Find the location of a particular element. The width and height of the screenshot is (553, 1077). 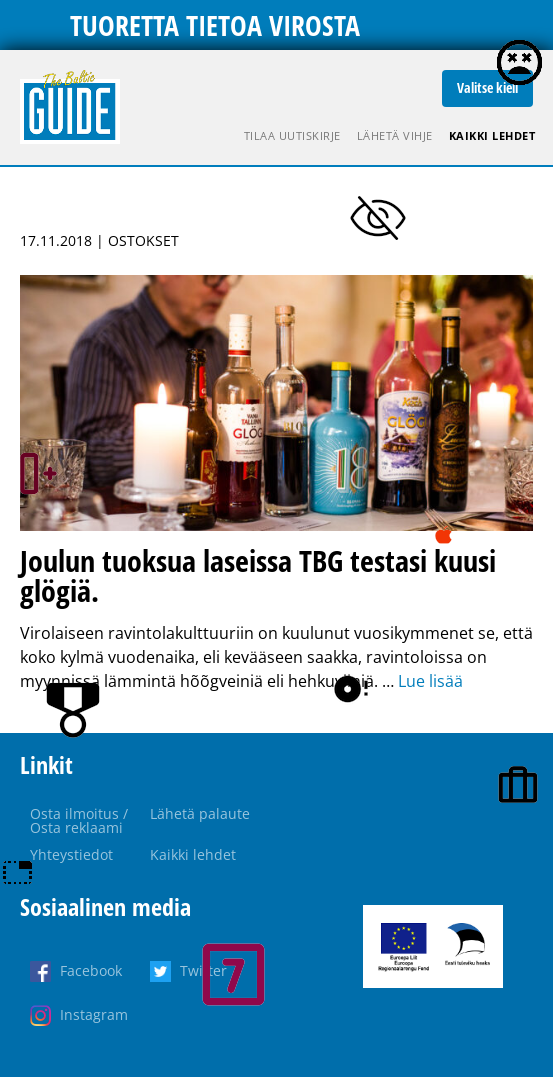

hide password or sensitive content is located at coordinates (378, 218).